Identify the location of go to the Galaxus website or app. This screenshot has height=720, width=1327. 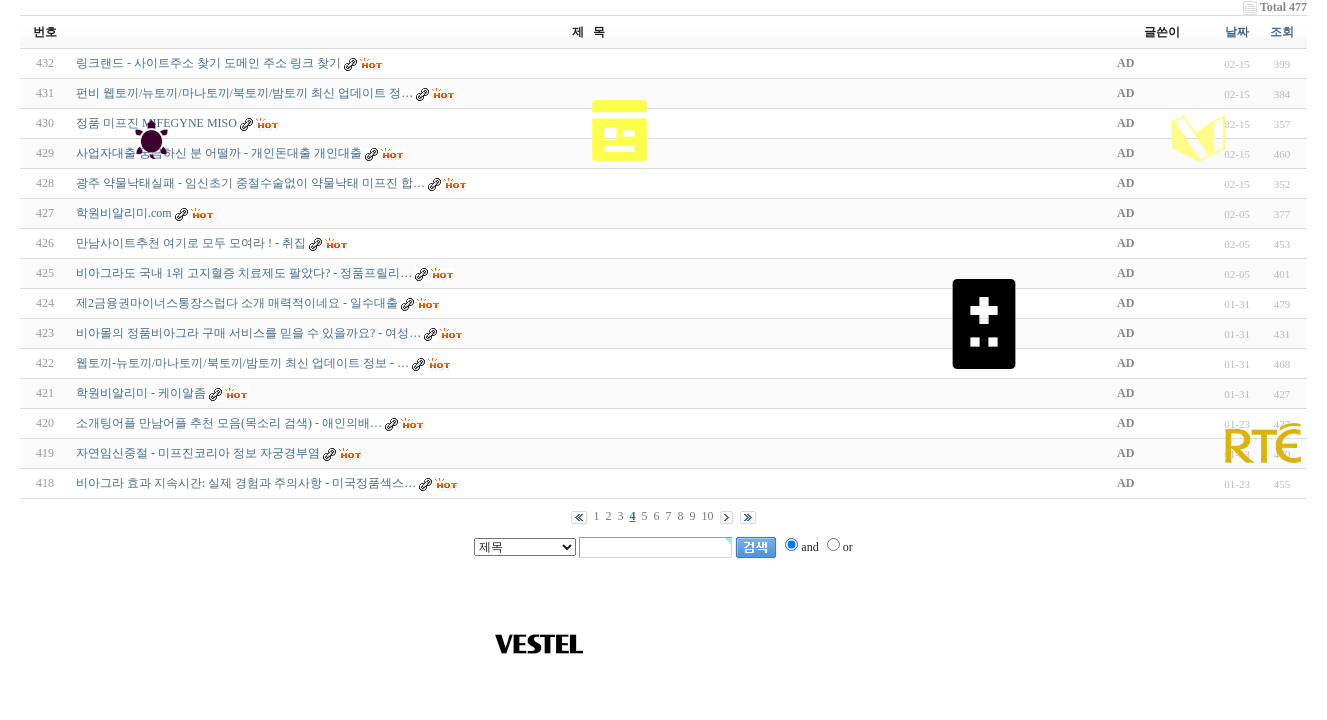
(151, 139).